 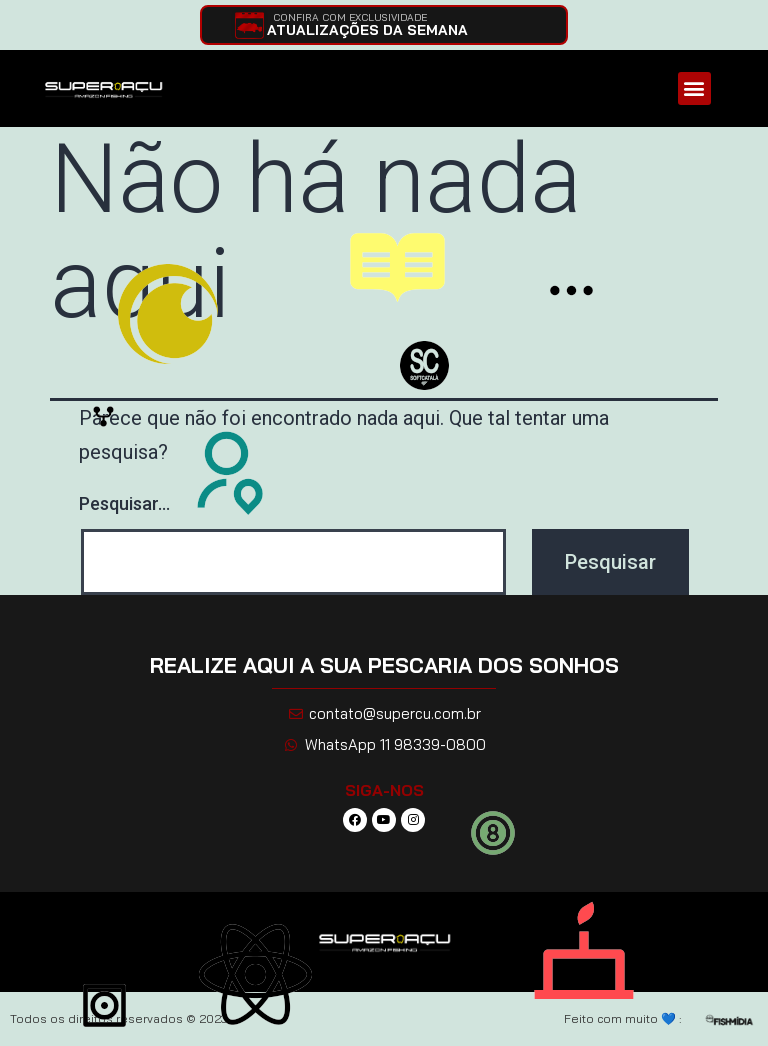 What do you see at coordinates (397, 267) in the screenshot?
I see `view readme documentation` at bounding box center [397, 267].